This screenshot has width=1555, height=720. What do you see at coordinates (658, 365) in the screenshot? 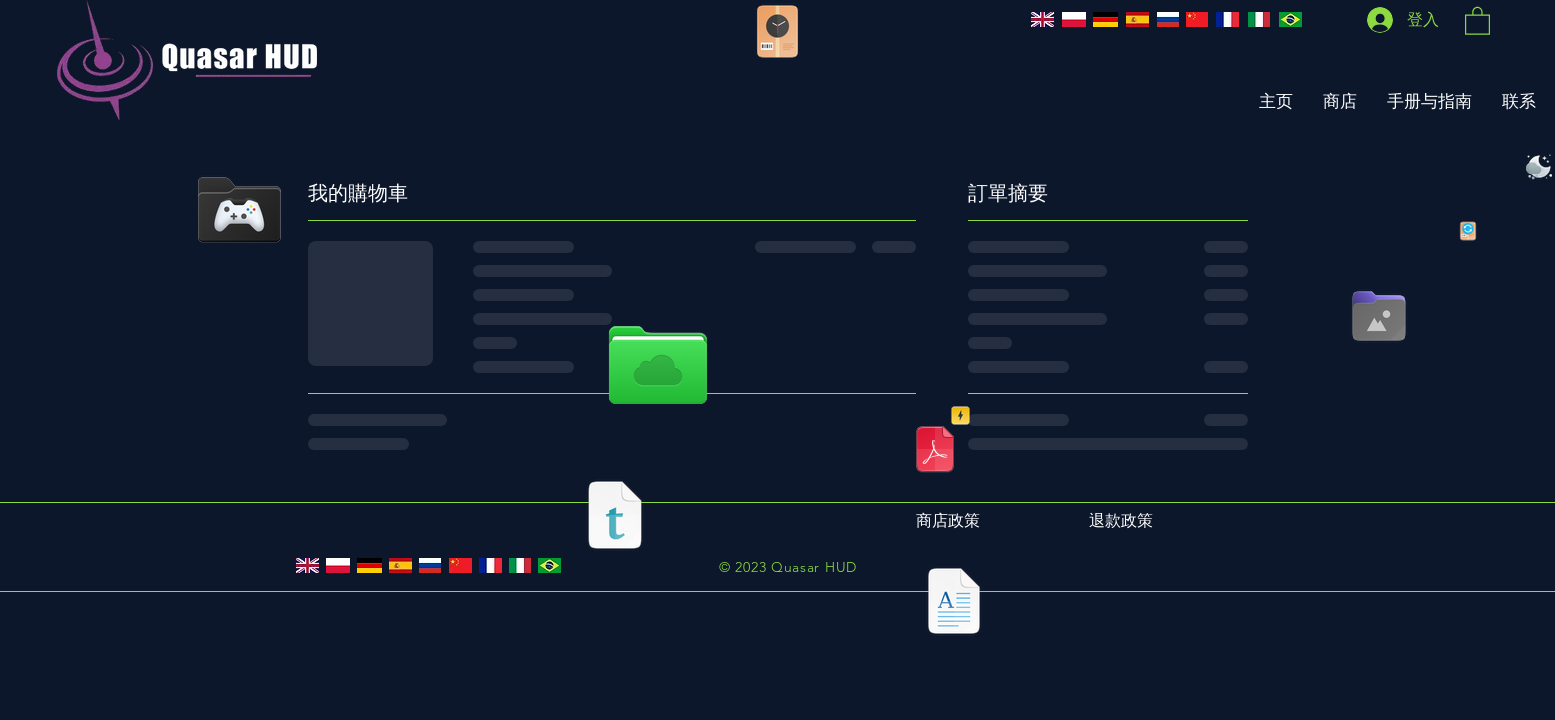
I see `access cloud-synced files and folders` at bounding box center [658, 365].